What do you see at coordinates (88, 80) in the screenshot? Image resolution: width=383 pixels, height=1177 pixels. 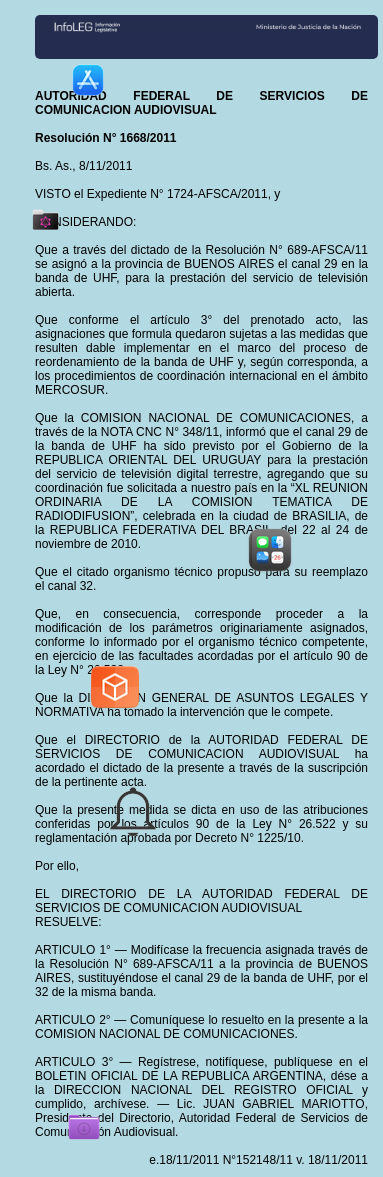 I see `open the App Store to browse and download apps` at bounding box center [88, 80].